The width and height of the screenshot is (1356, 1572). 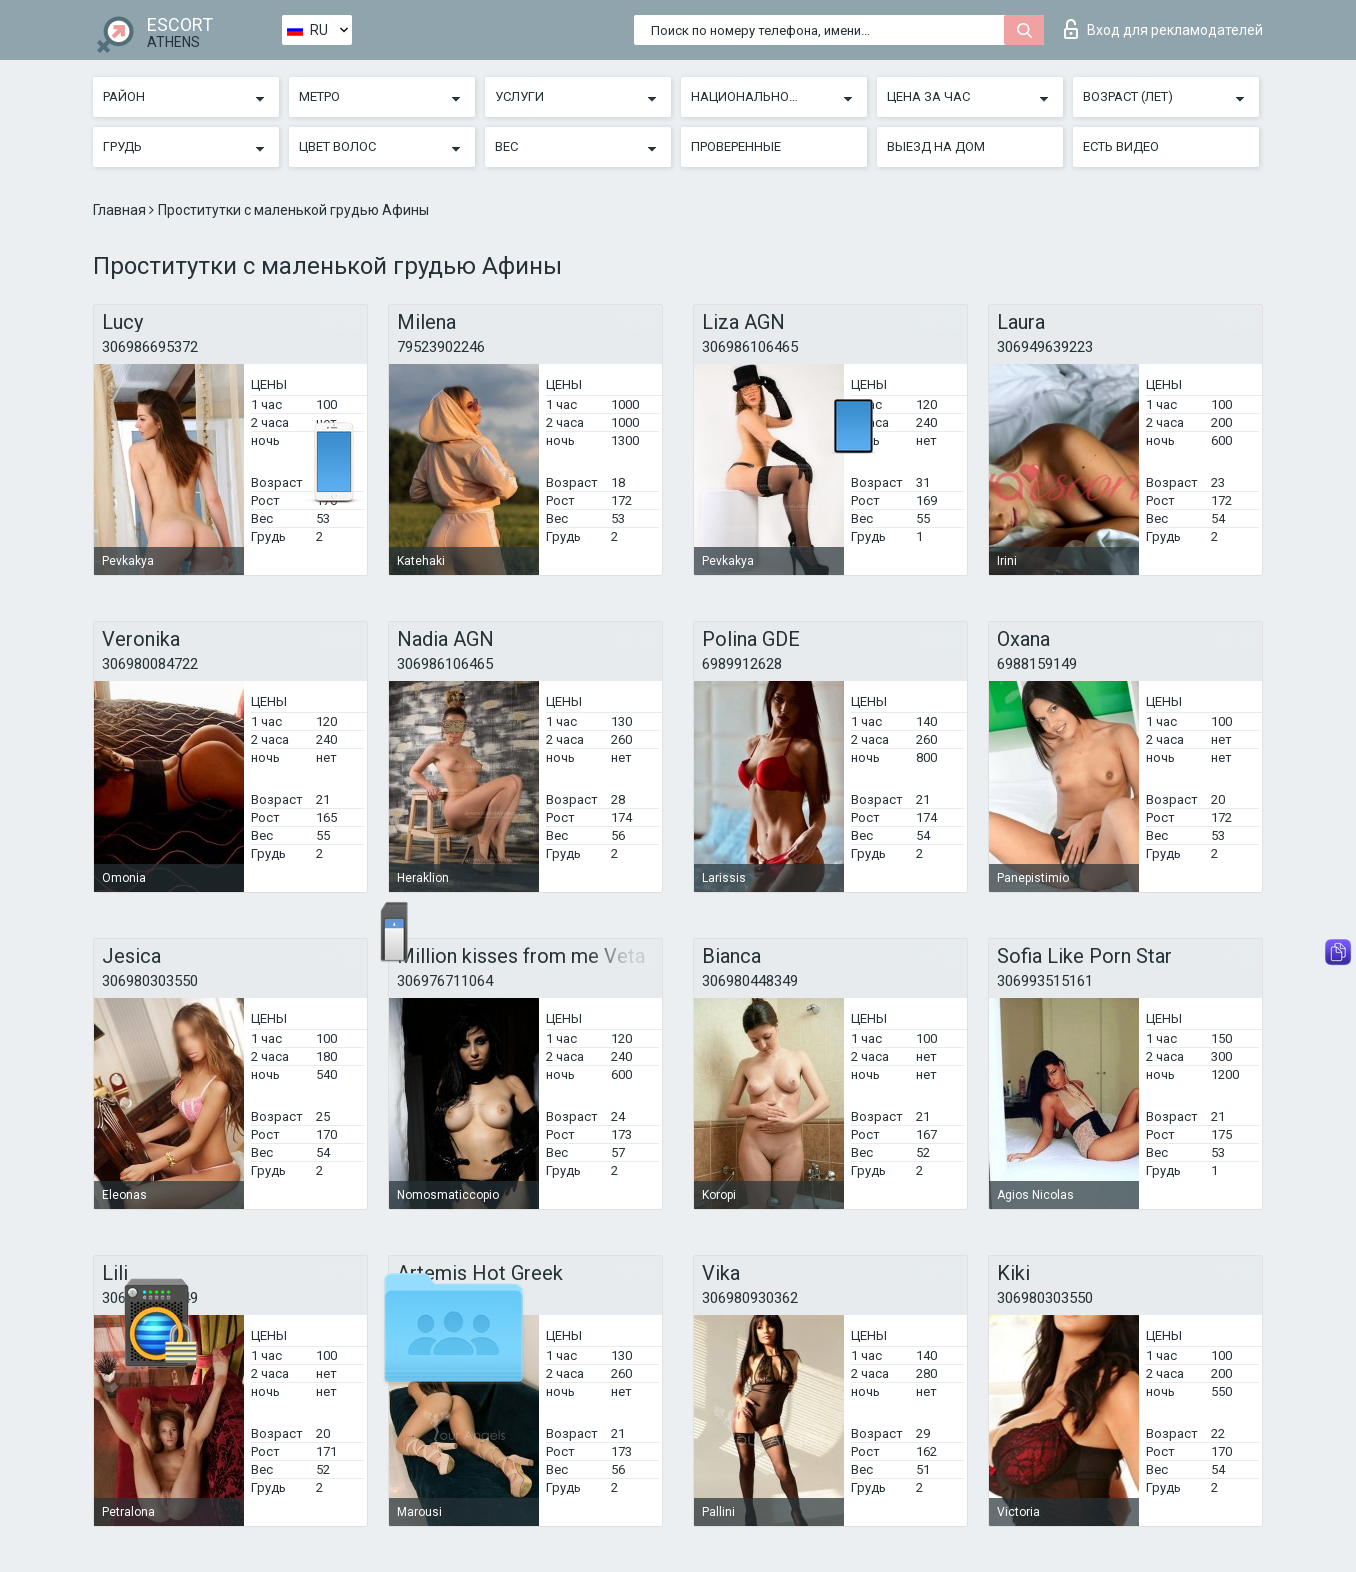 What do you see at coordinates (334, 463) in the screenshot?
I see `connect or manage an iPhone device` at bounding box center [334, 463].